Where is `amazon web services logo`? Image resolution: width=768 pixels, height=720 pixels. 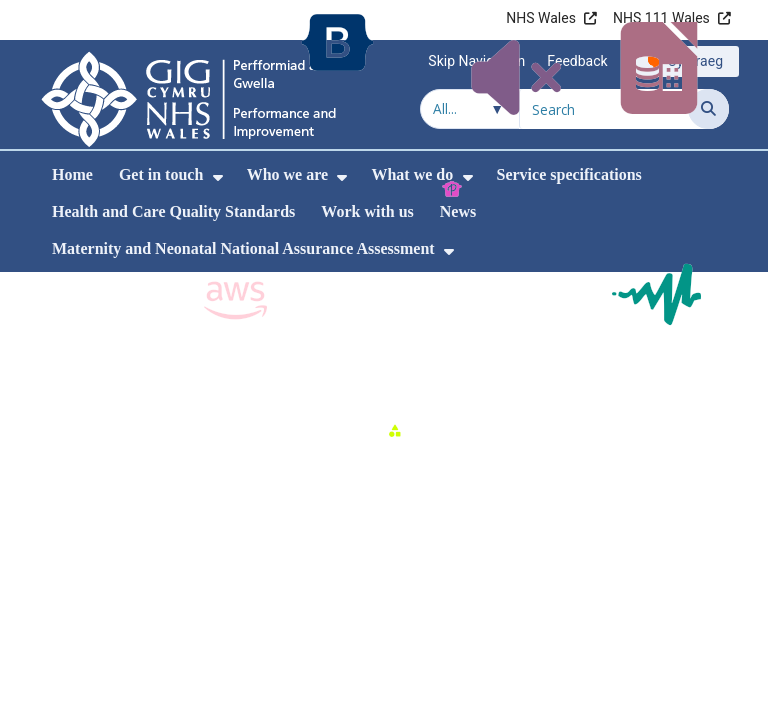 amazon web services logo is located at coordinates (235, 300).